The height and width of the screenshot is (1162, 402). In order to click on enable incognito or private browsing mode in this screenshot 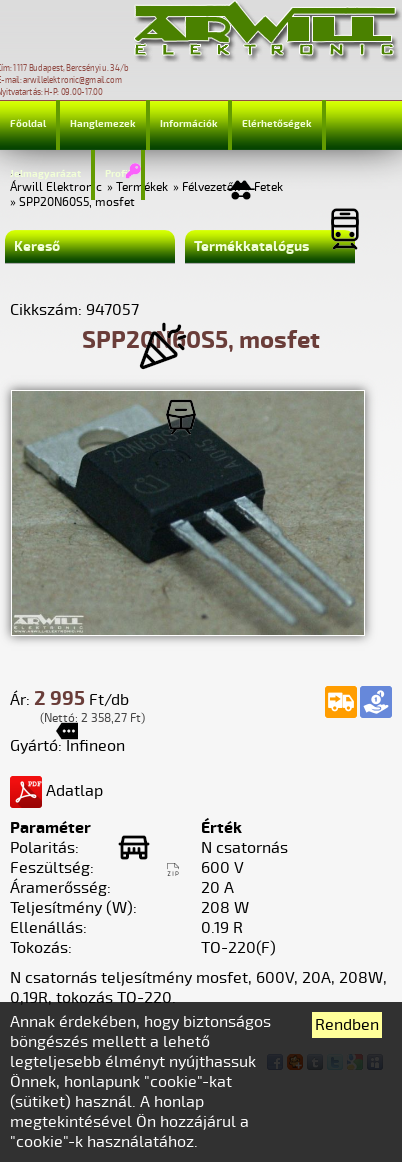, I will do `click(241, 190)`.